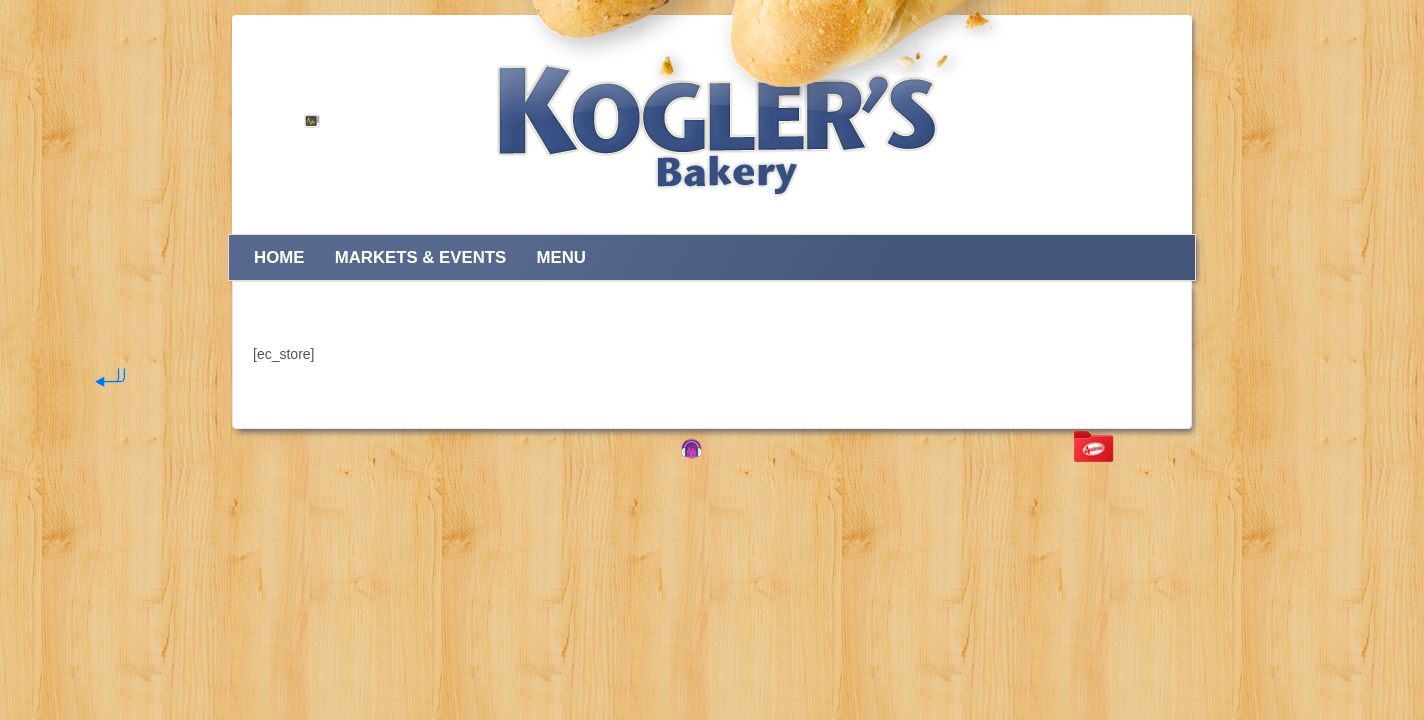 This screenshot has height=720, width=1424. What do you see at coordinates (1093, 447) in the screenshot?
I see `open android files folder` at bounding box center [1093, 447].